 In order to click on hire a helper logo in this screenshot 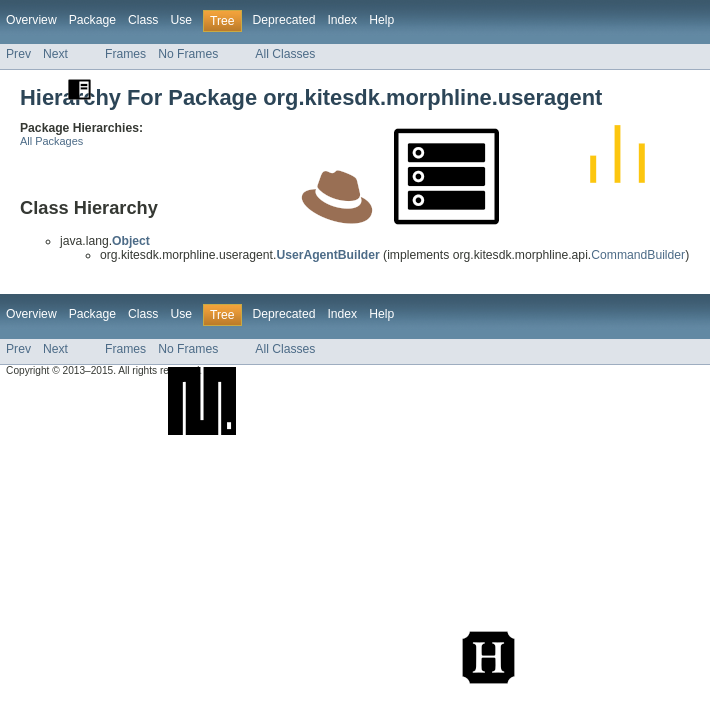, I will do `click(488, 657)`.